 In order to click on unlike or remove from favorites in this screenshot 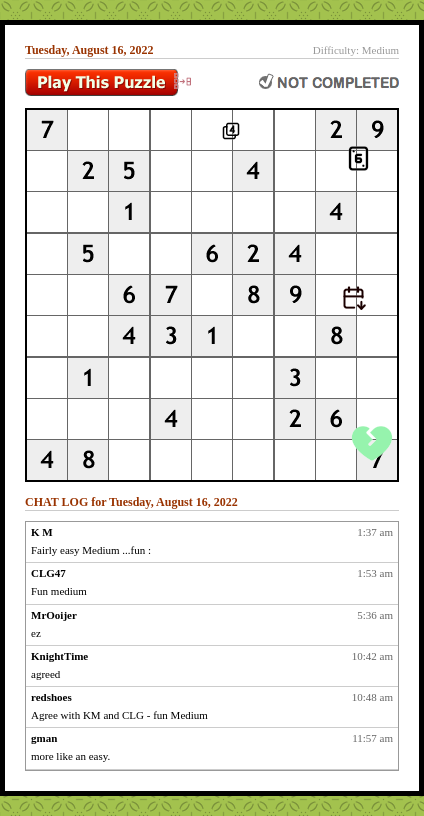, I will do `click(372, 442)`.